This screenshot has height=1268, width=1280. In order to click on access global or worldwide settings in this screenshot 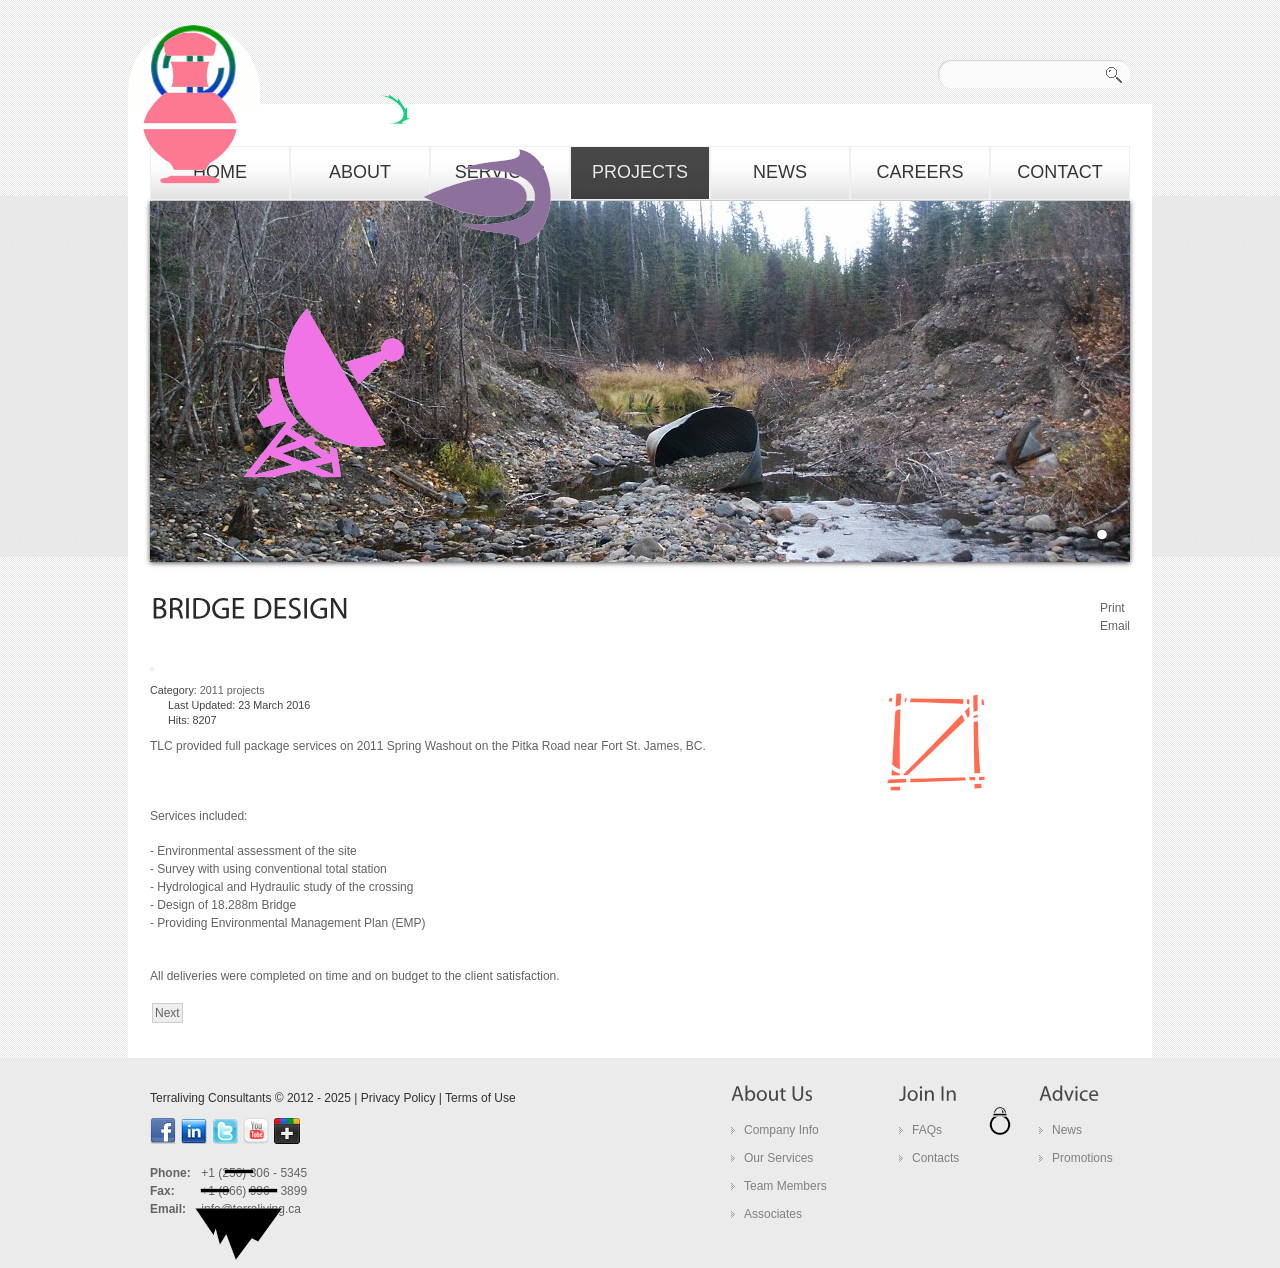, I will do `click(1000, 1121)`.